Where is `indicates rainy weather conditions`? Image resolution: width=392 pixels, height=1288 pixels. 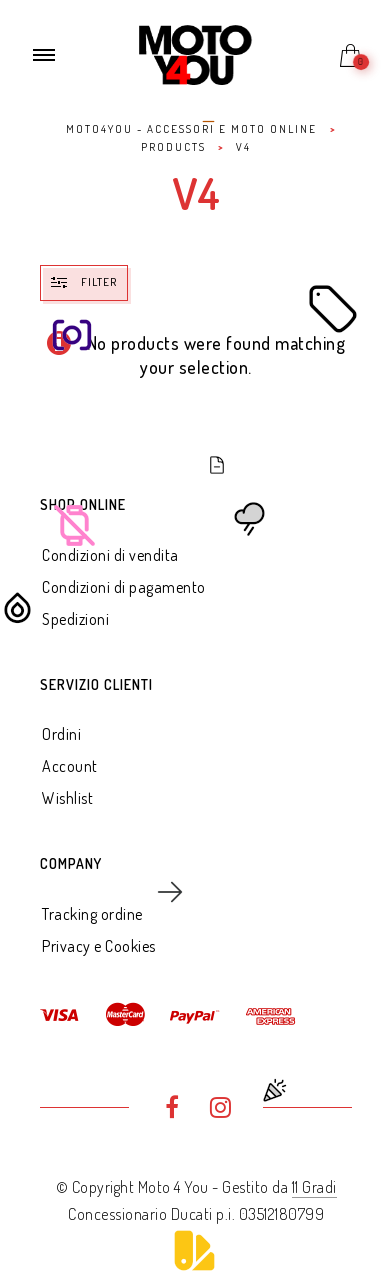
indicates rainy weather conditions is located at coordinates (249, 518).